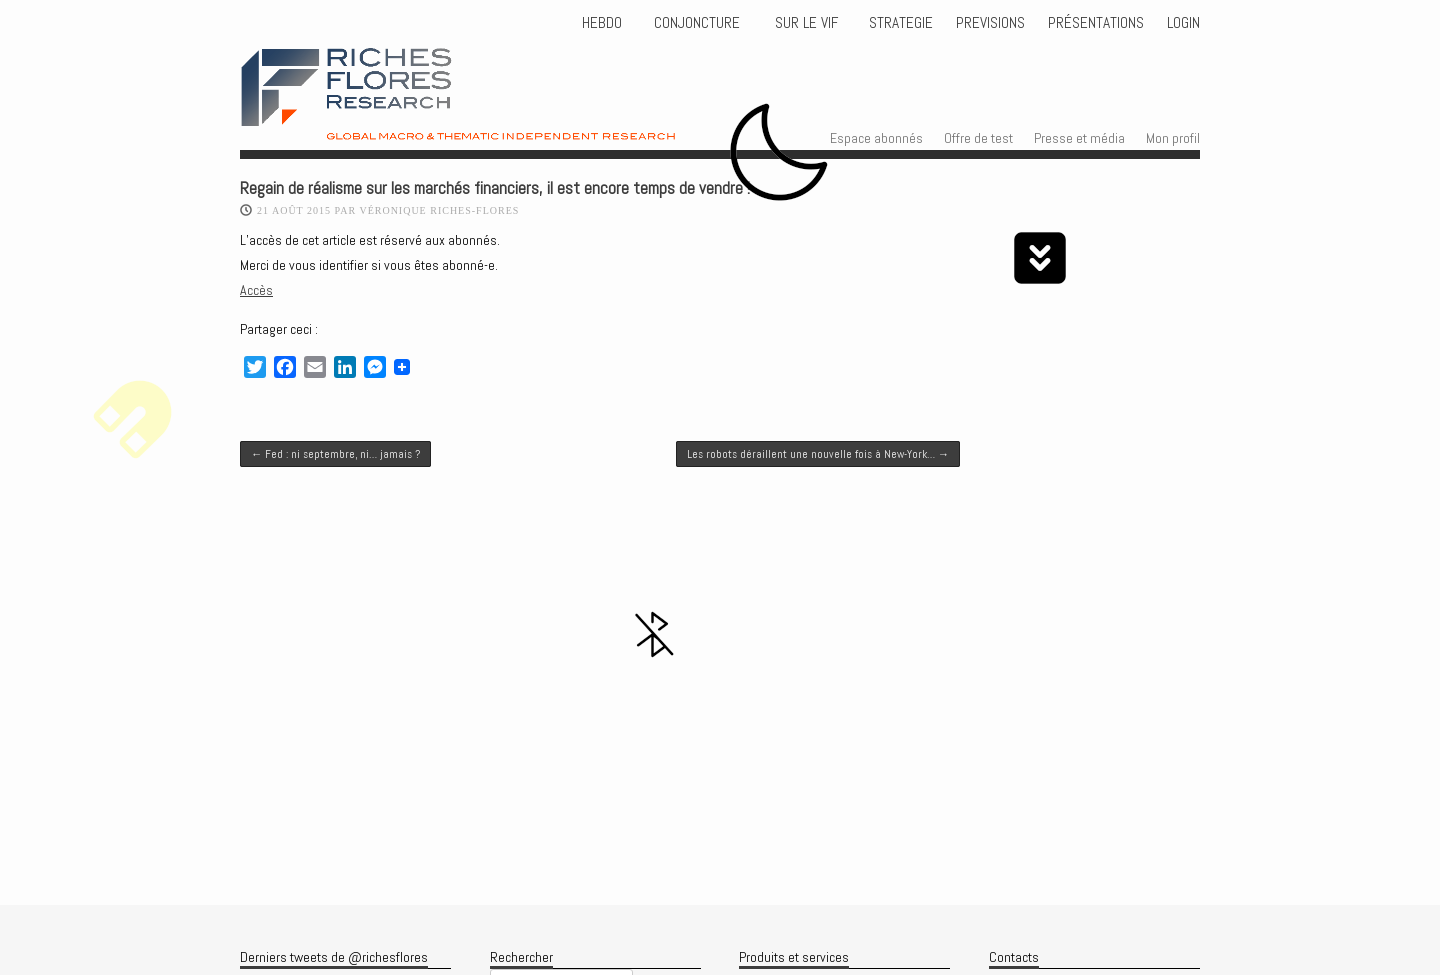 Image resolution: width=1440 pixels, height=975 pixels. I want to click on scroll down or view more content, so click(1040, 258).